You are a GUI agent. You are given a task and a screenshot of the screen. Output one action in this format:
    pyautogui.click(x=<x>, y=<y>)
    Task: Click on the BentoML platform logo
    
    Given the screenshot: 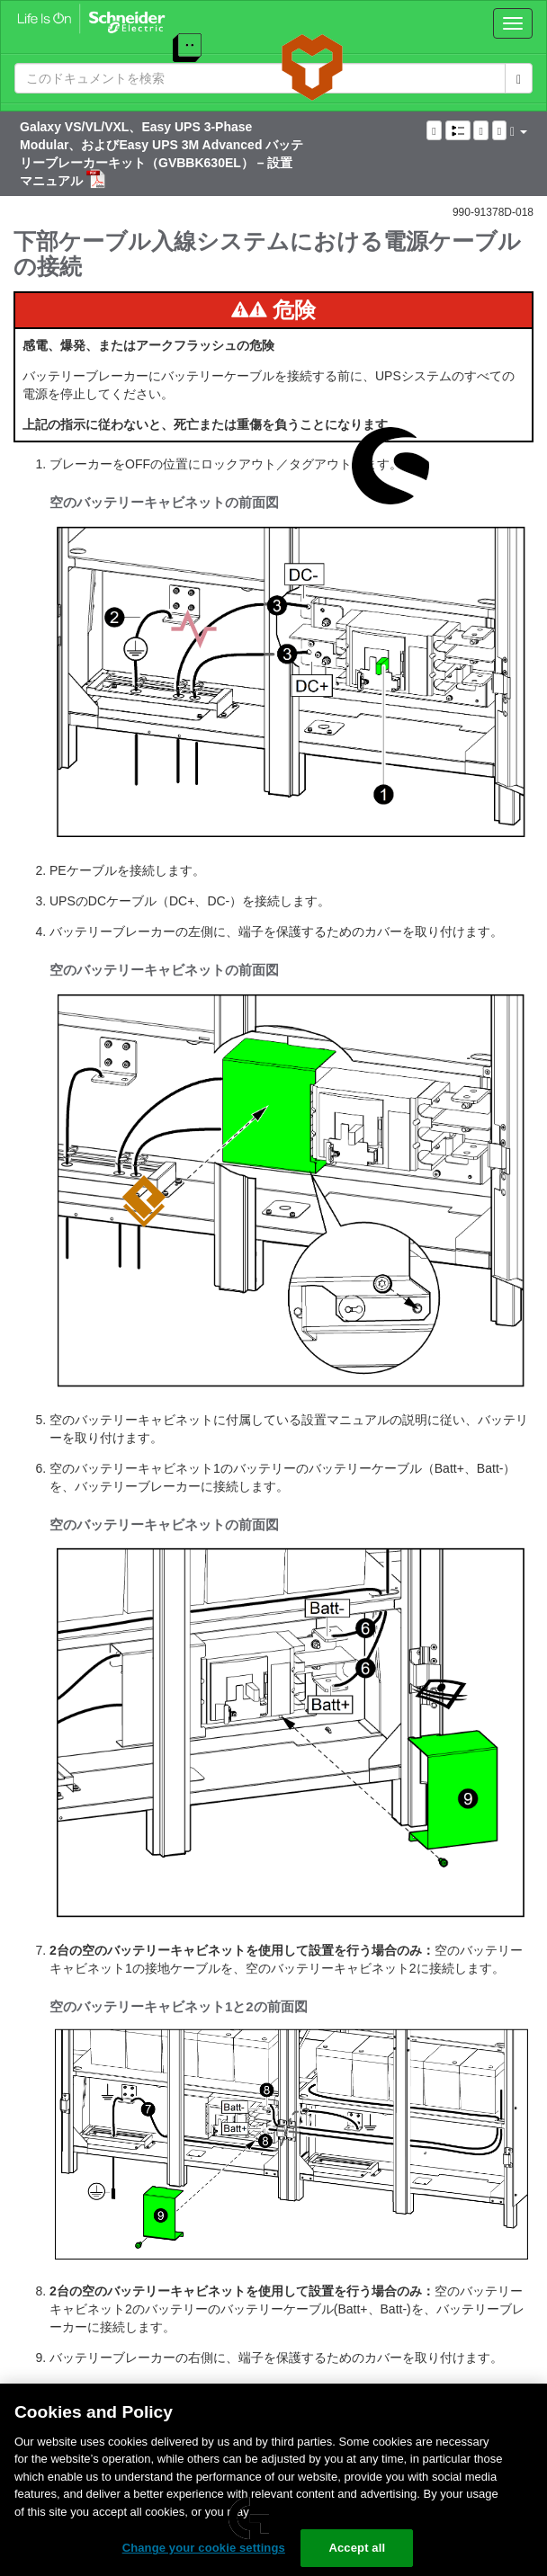 What is the action you would take?
    pyautogui.click(x=187, y=48)
    